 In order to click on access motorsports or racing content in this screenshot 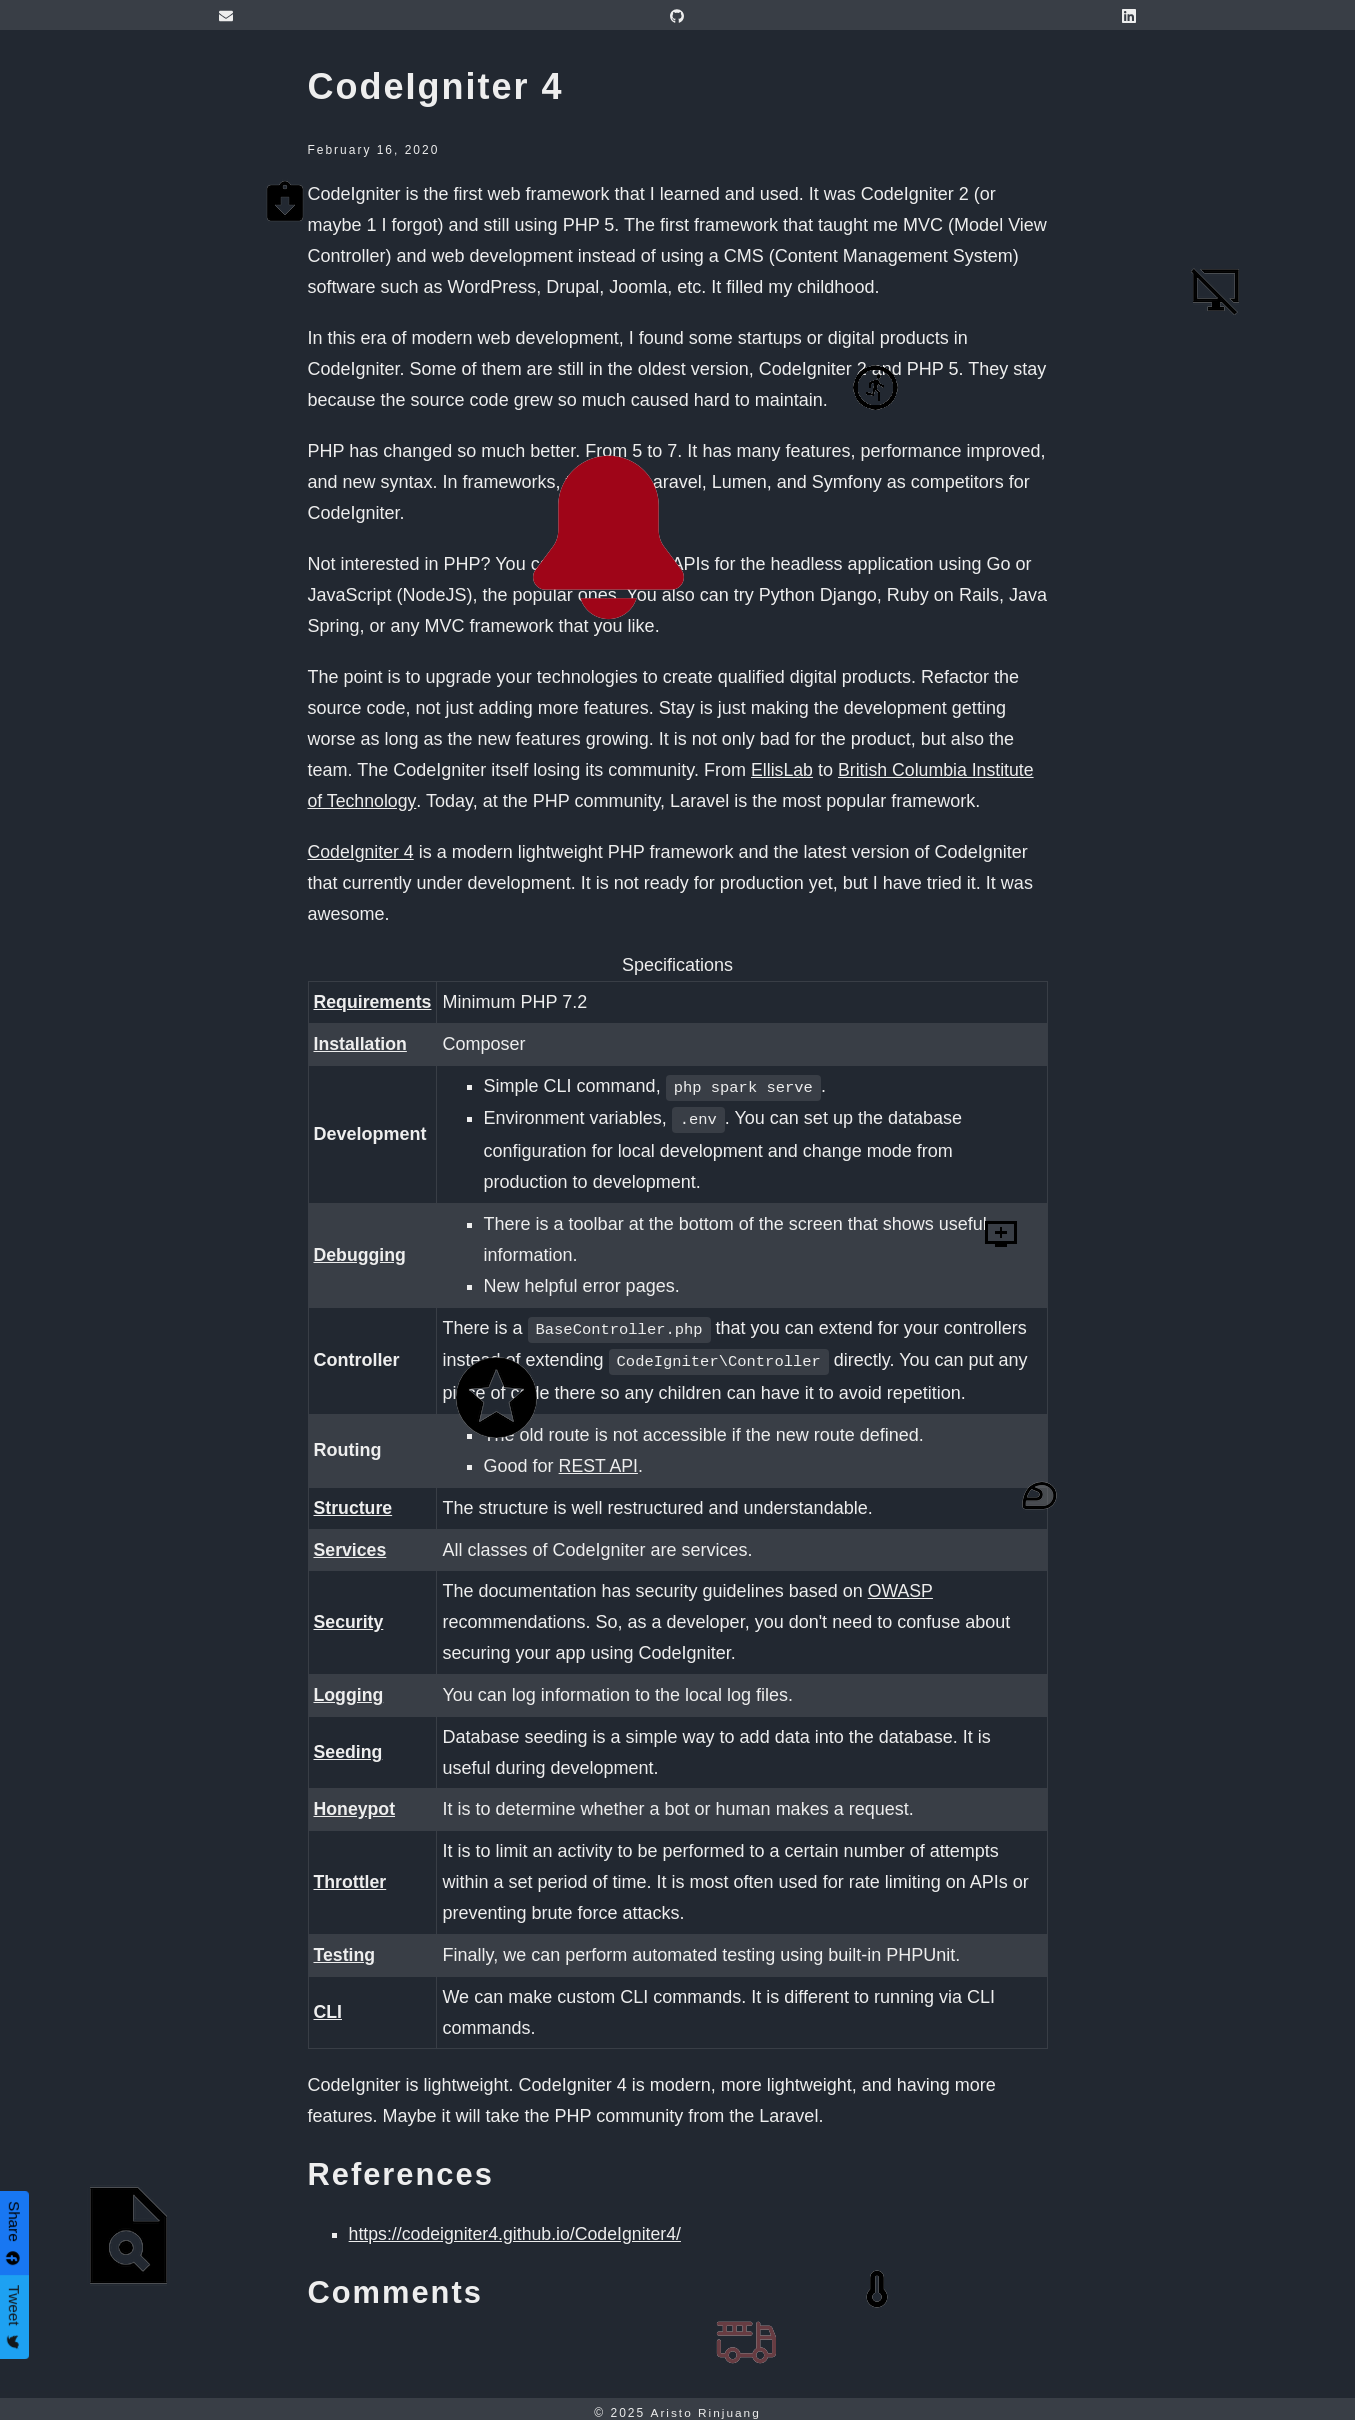, I will do `click(1039, 1495)`.